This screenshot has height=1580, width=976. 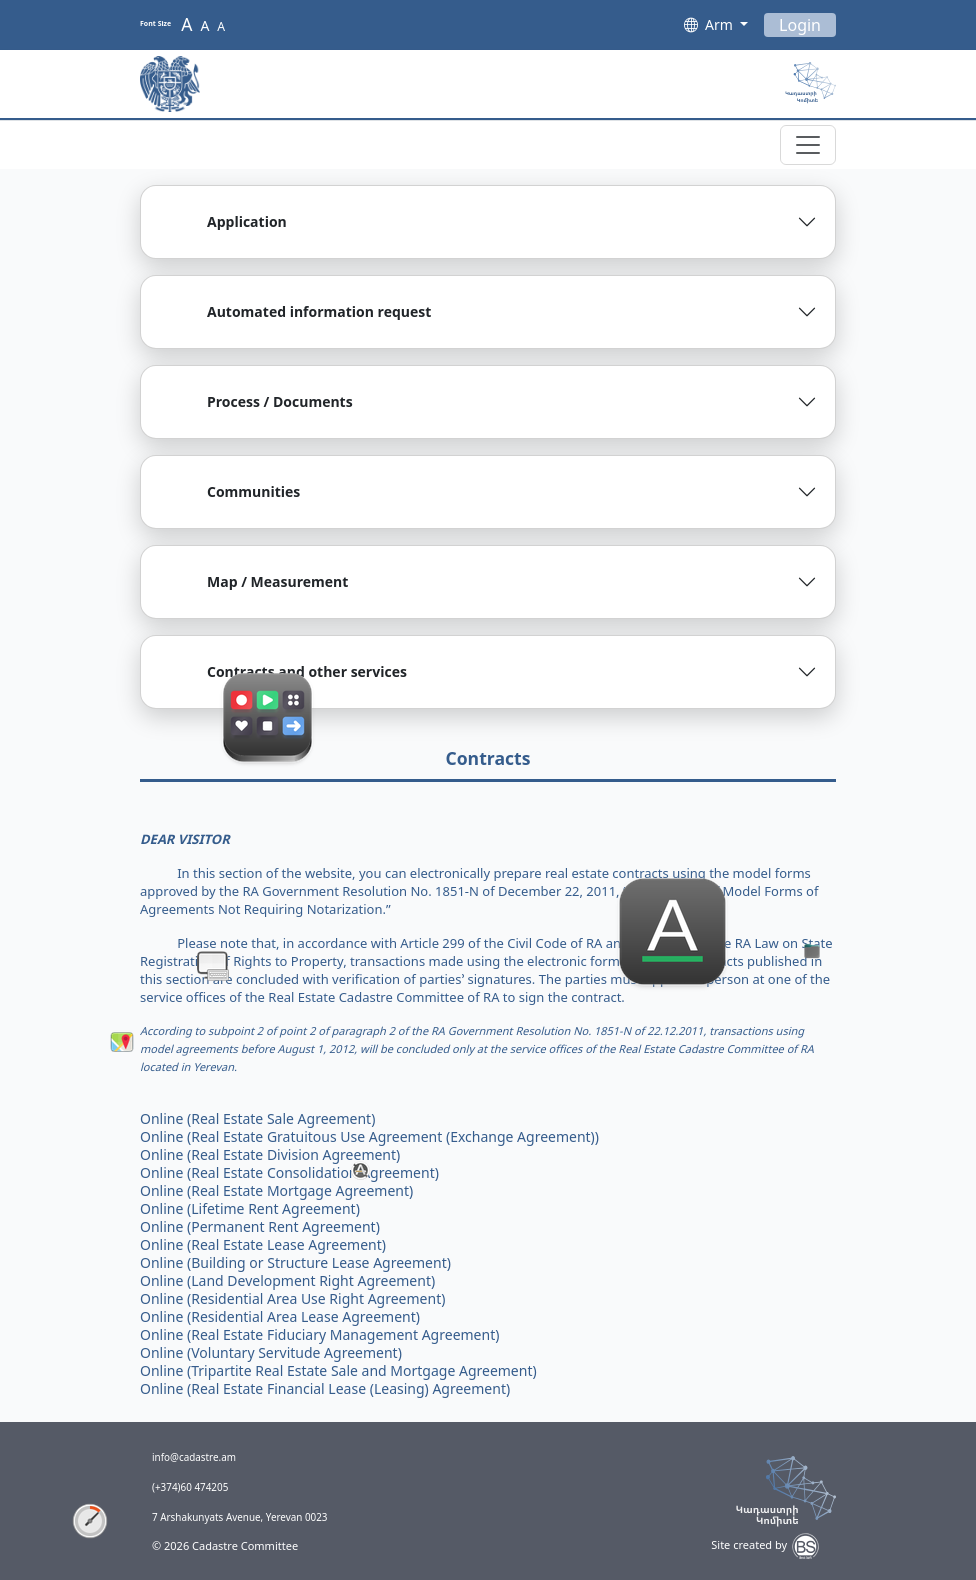 What do you see at coordinates (672, 931) in the screenshot?
I see `open spell check tool` at bounding box center [672, 931].